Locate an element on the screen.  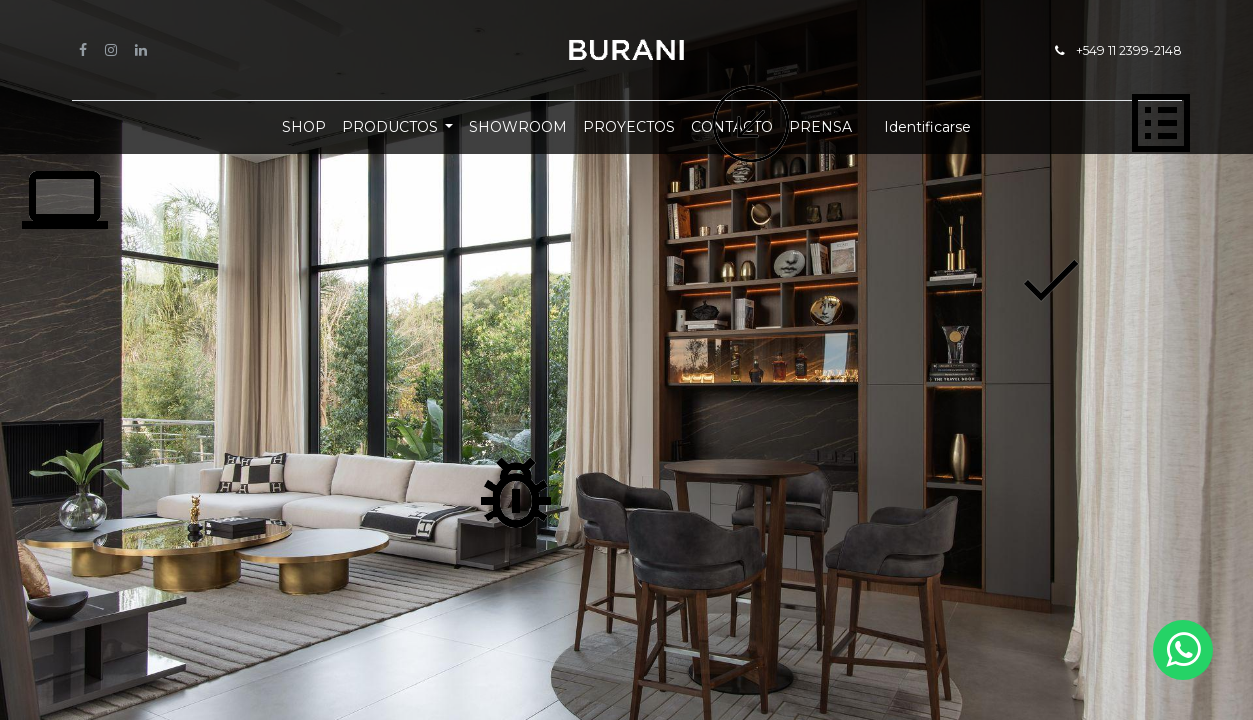
access desktop or computer settings is located at coordinates (65, 200).